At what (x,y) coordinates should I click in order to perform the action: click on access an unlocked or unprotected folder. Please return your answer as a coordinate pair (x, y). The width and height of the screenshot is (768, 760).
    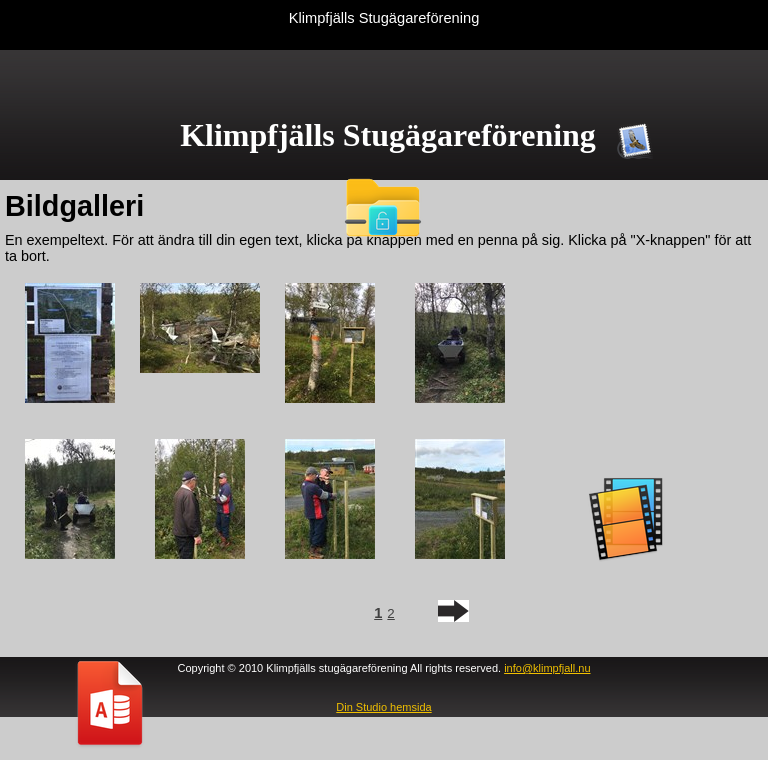
    Looking at the image, I should click on (382, 209).